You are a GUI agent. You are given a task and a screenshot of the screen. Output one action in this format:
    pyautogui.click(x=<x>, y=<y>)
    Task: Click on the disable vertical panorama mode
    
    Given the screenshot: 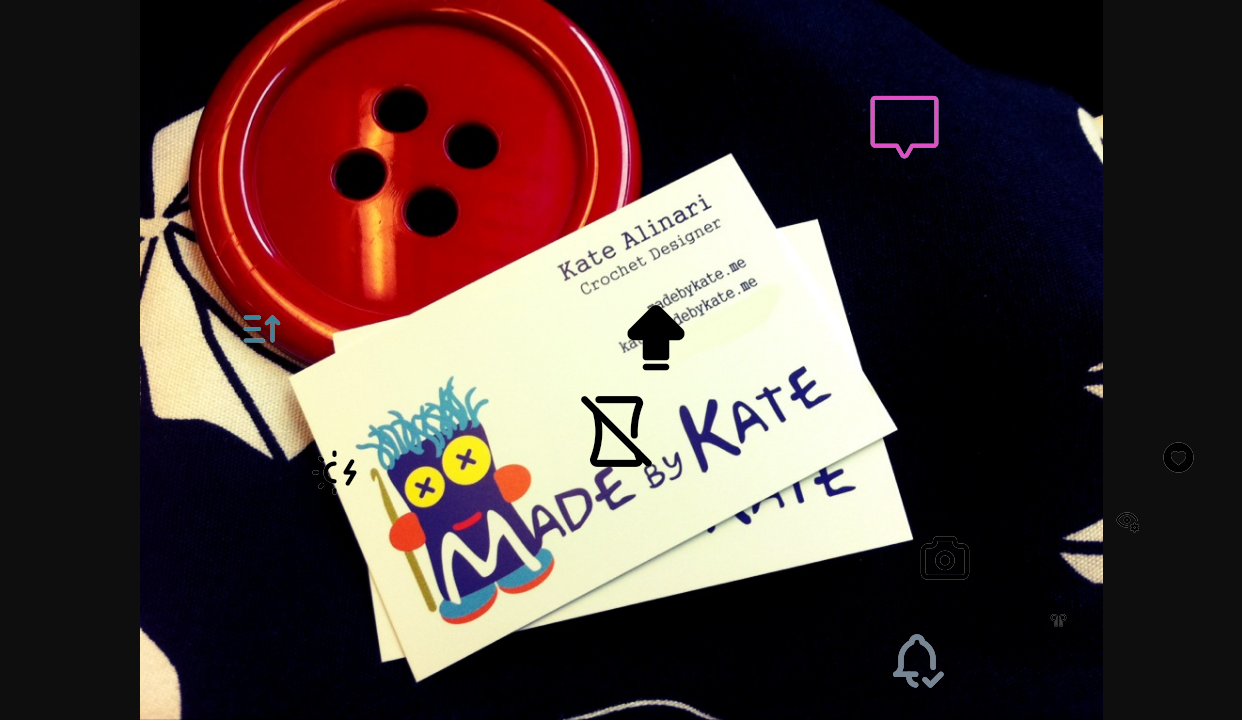 What is the action you would take?
    pyautogui.click(x=616, y=431)
    